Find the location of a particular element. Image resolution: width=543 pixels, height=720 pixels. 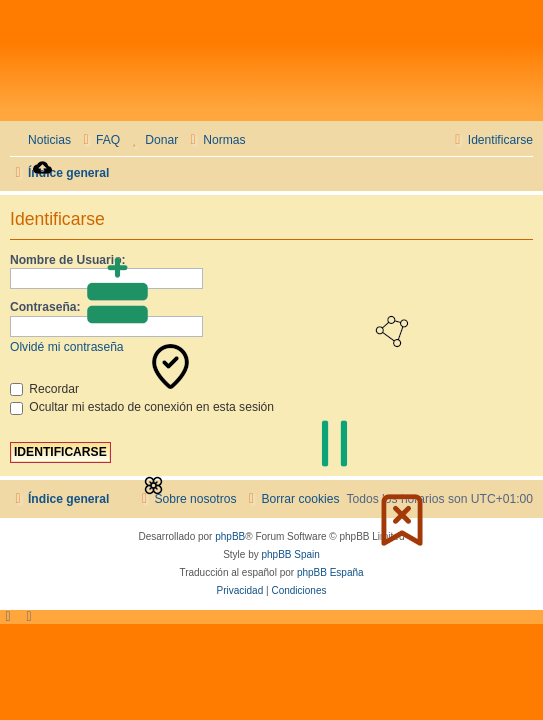

pause media playback is located at coordinates (334, 443).